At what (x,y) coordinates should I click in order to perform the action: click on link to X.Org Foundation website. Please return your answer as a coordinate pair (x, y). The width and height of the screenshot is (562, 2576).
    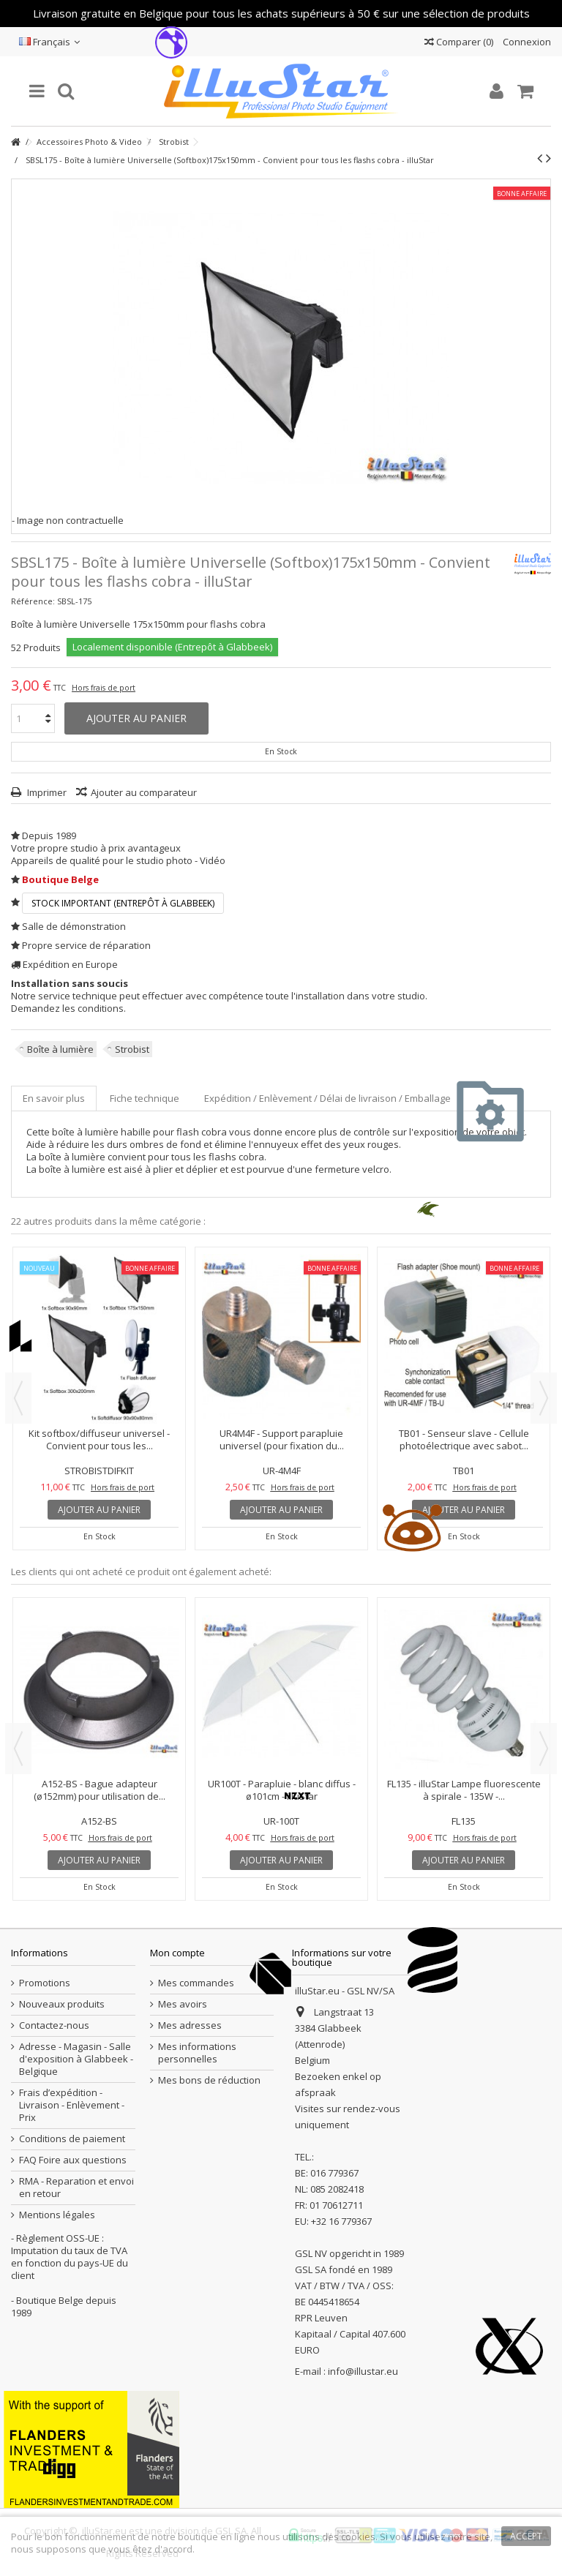
    Looking at the image, I should click on (509, 2346).